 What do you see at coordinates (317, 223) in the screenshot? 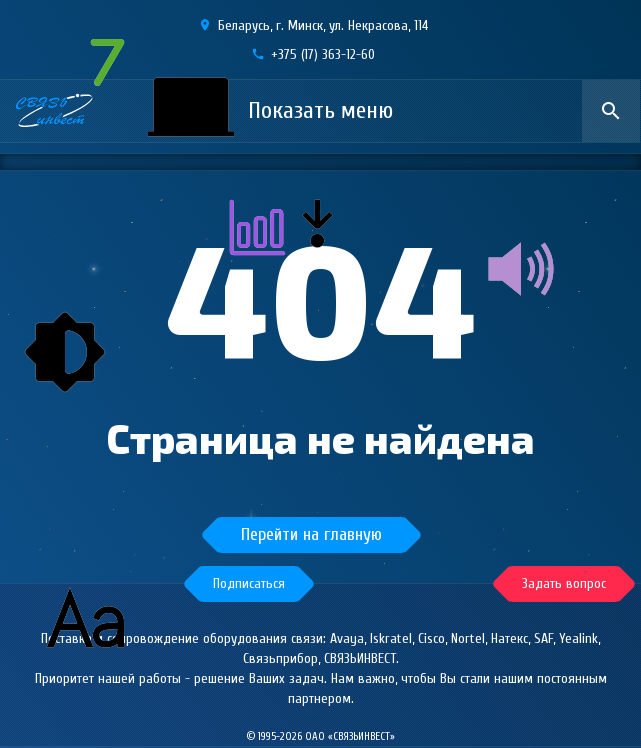
I see `step into function during debugging` at bounding box center [317, 223].